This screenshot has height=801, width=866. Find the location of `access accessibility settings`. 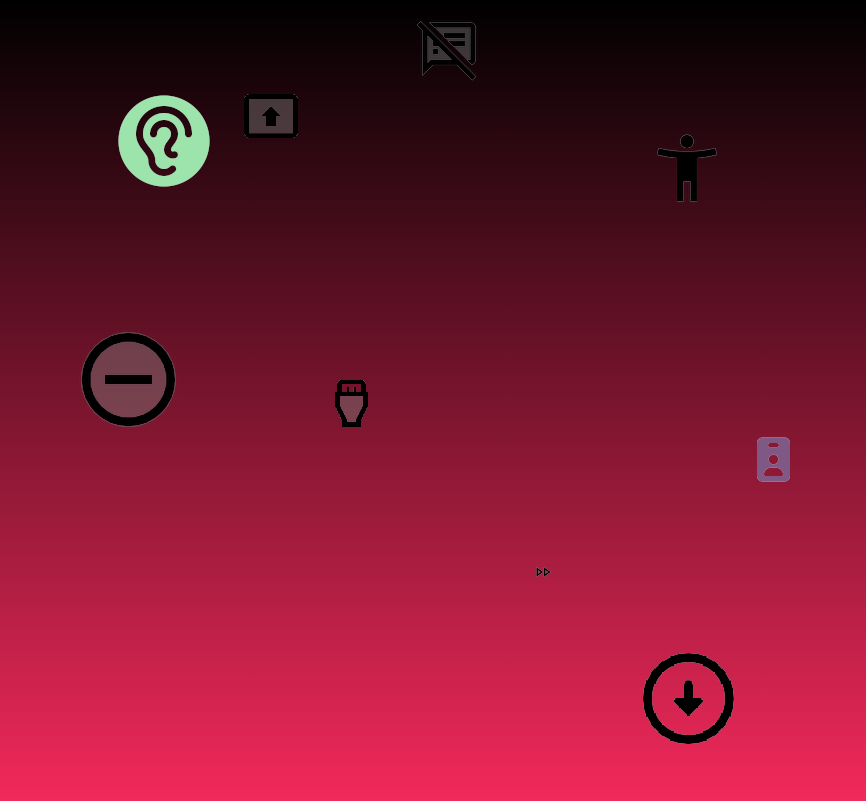

access accessibility settings is located at coordinates (687, 168).